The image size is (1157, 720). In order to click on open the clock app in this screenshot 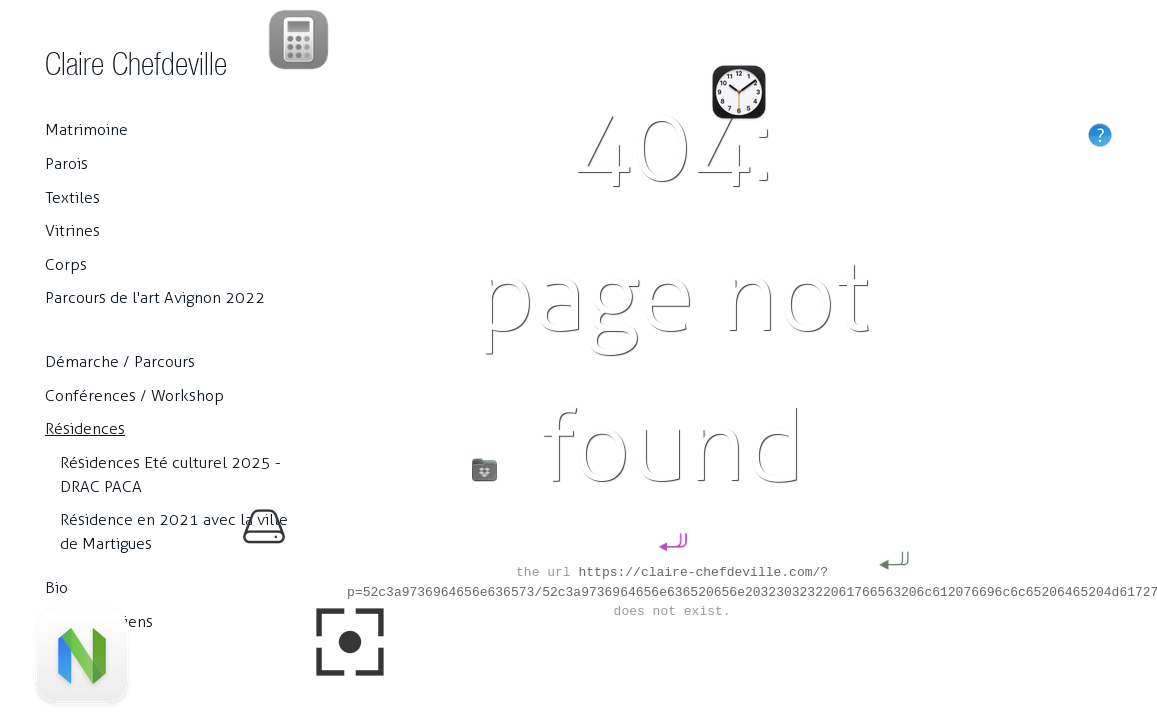, I will do `click(739, 92)`.